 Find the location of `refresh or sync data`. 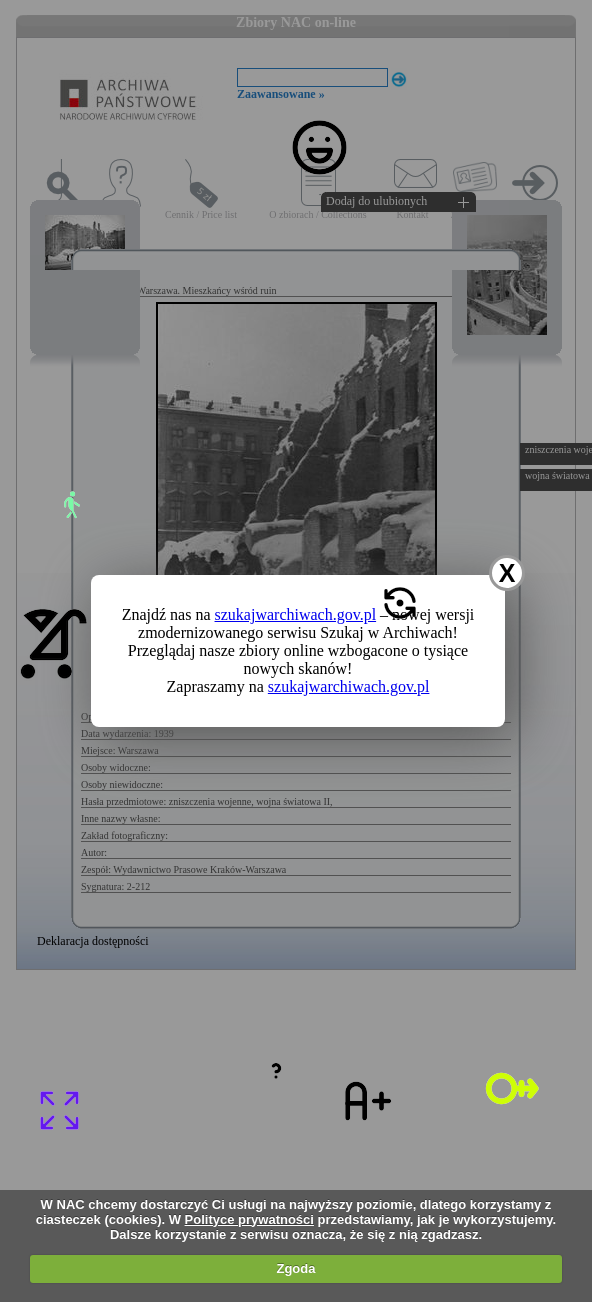

refresh or sync data is located at coordinates (400, 603).